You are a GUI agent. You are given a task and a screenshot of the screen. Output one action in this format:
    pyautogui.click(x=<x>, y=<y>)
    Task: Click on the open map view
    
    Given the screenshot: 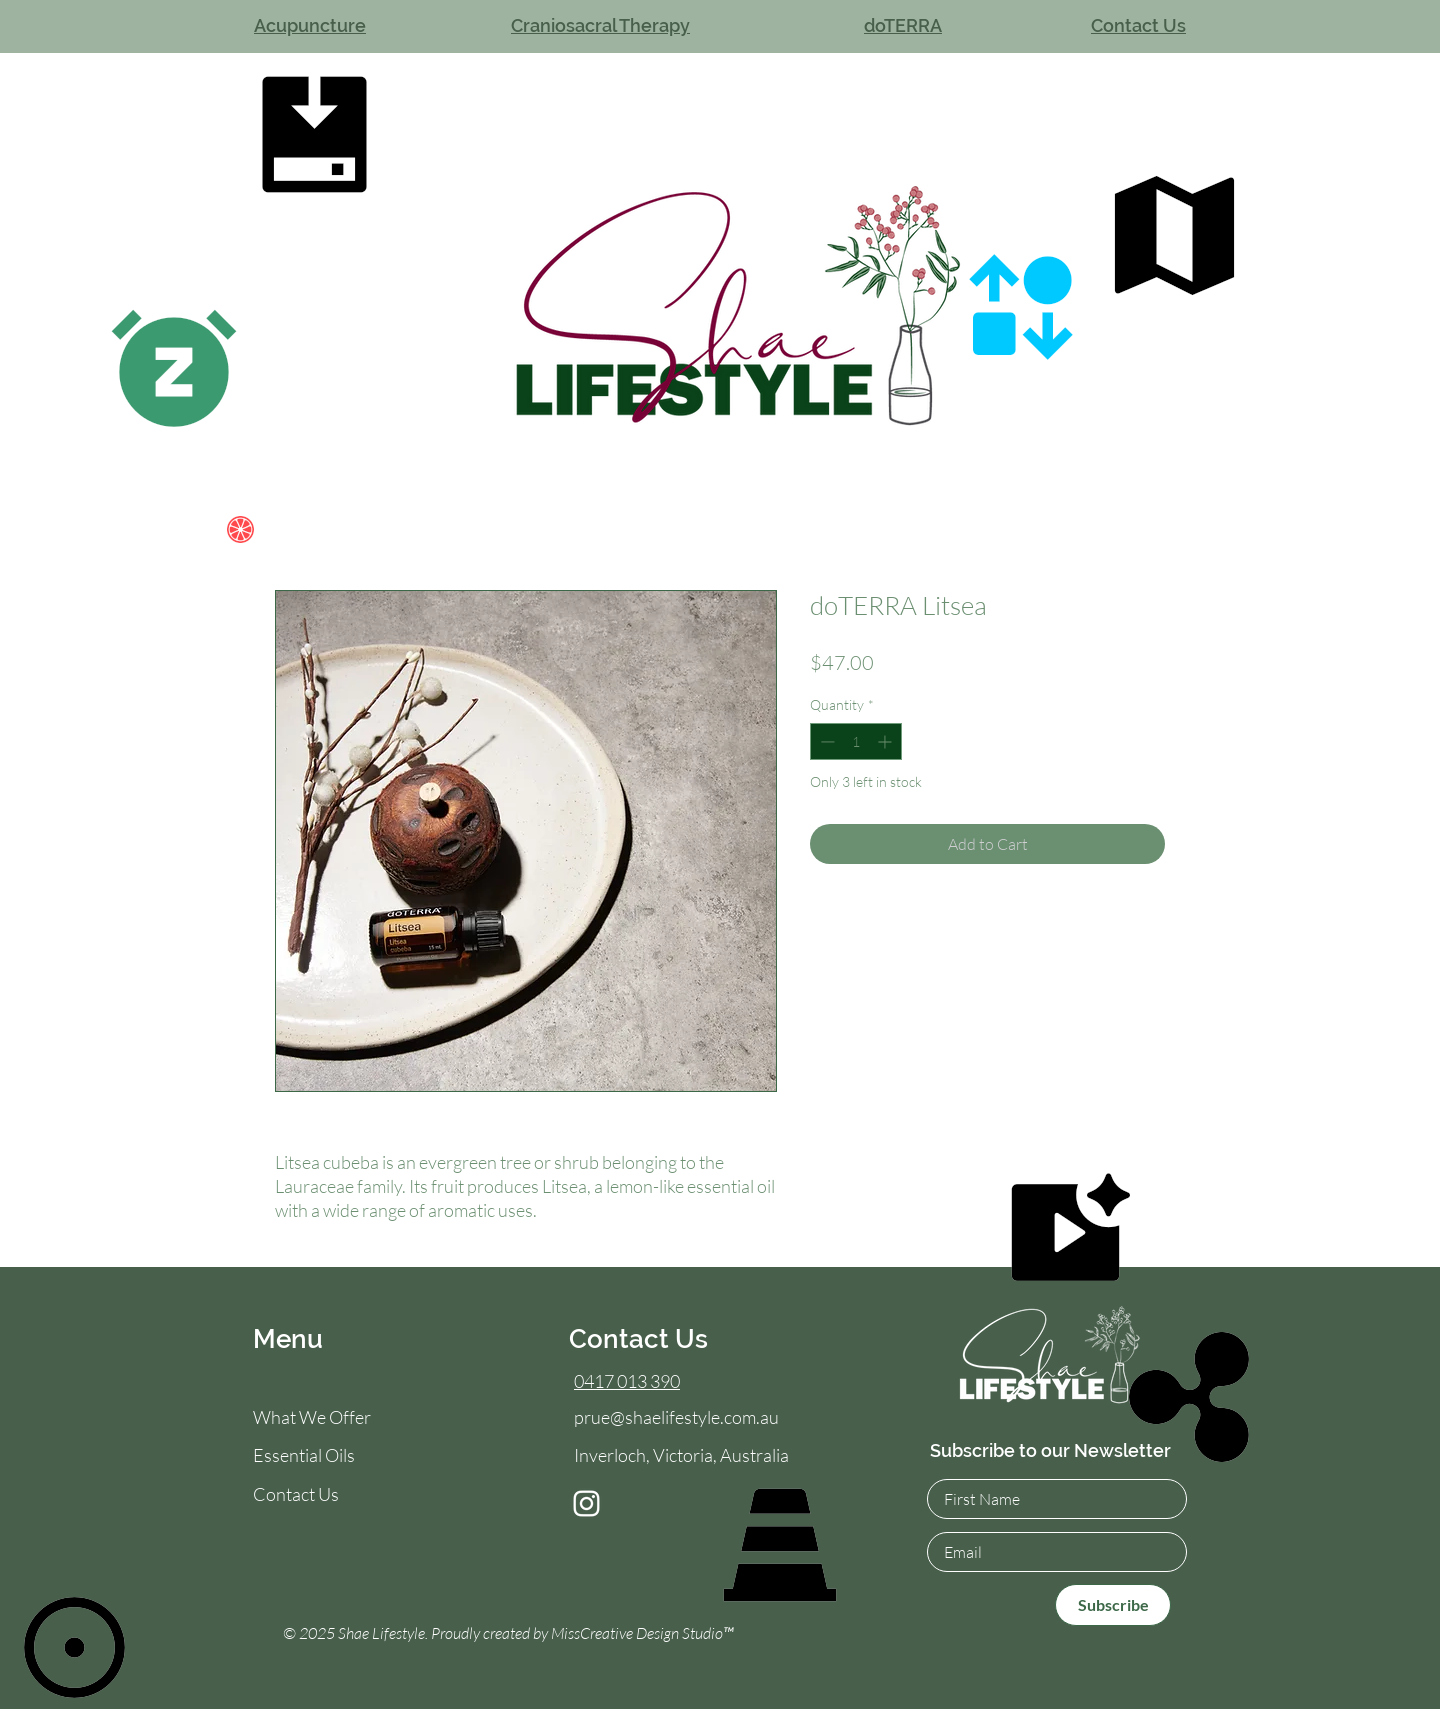 What is the action you would take?
    pyautogui.click(x=1174, y=235)
    